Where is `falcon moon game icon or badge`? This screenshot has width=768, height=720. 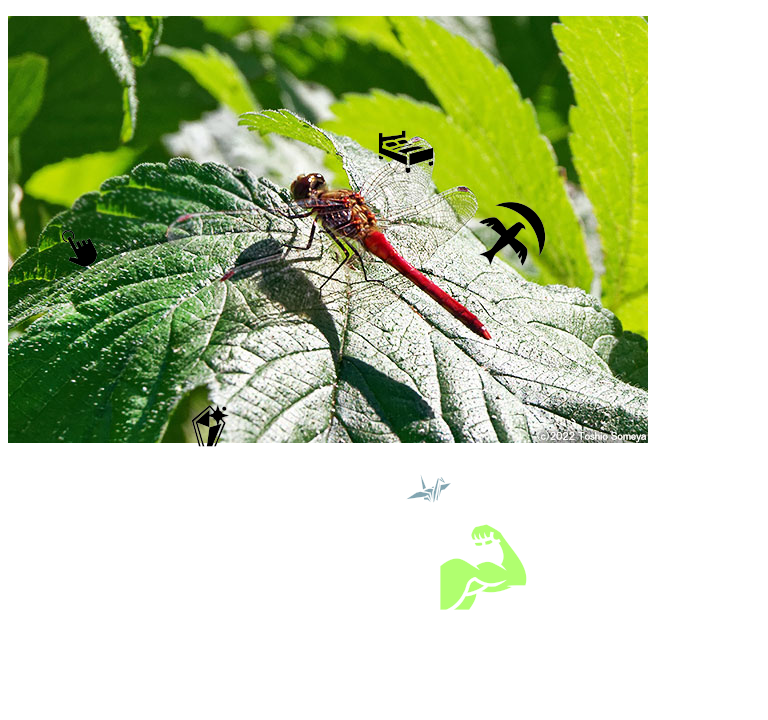
falcon moon game icon or badge is located at coordinates (512, 234).